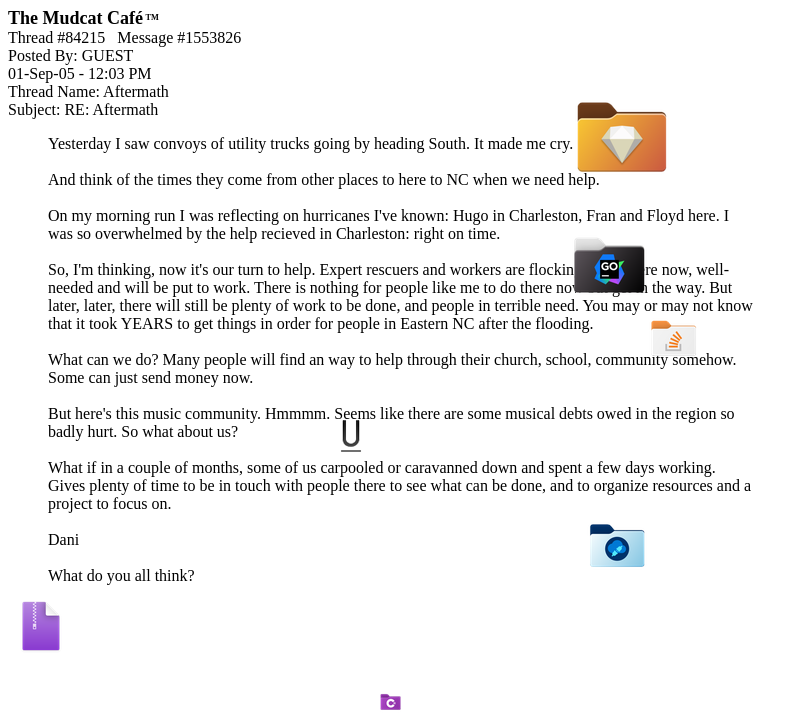 Image resolution: width=803 pixels, height=720 pixels. What do you see at coordinates (41, 627) in the screenshot?
I see `a bzip-compressed tar archive file` at bounding box center [41, 627].